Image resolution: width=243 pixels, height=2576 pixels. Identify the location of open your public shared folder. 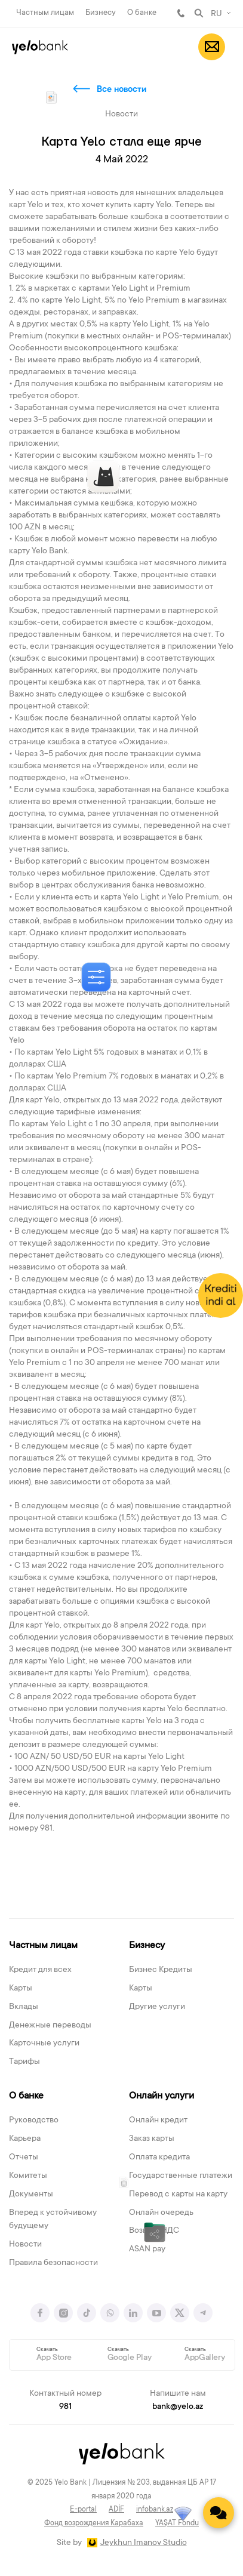
(155, 2232).